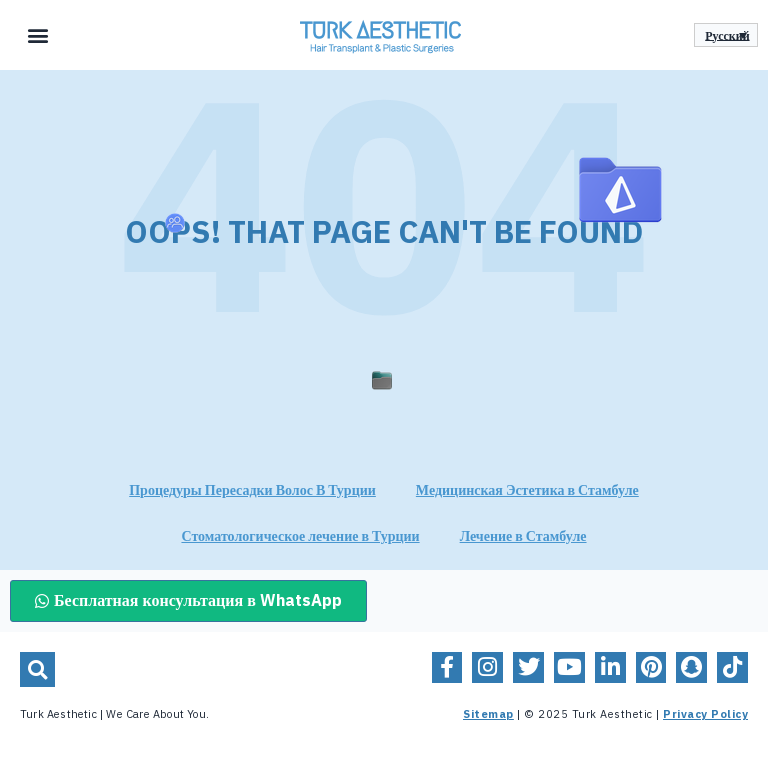  Describe the element at coordinates (175, 223) in the screenshot. I see `manage user accounts and settings` at that location.